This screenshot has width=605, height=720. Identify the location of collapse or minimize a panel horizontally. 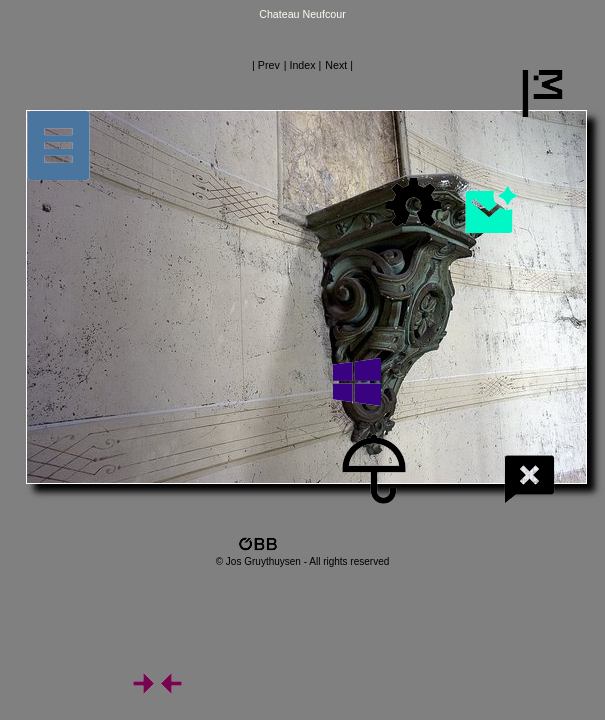
(157, 683).